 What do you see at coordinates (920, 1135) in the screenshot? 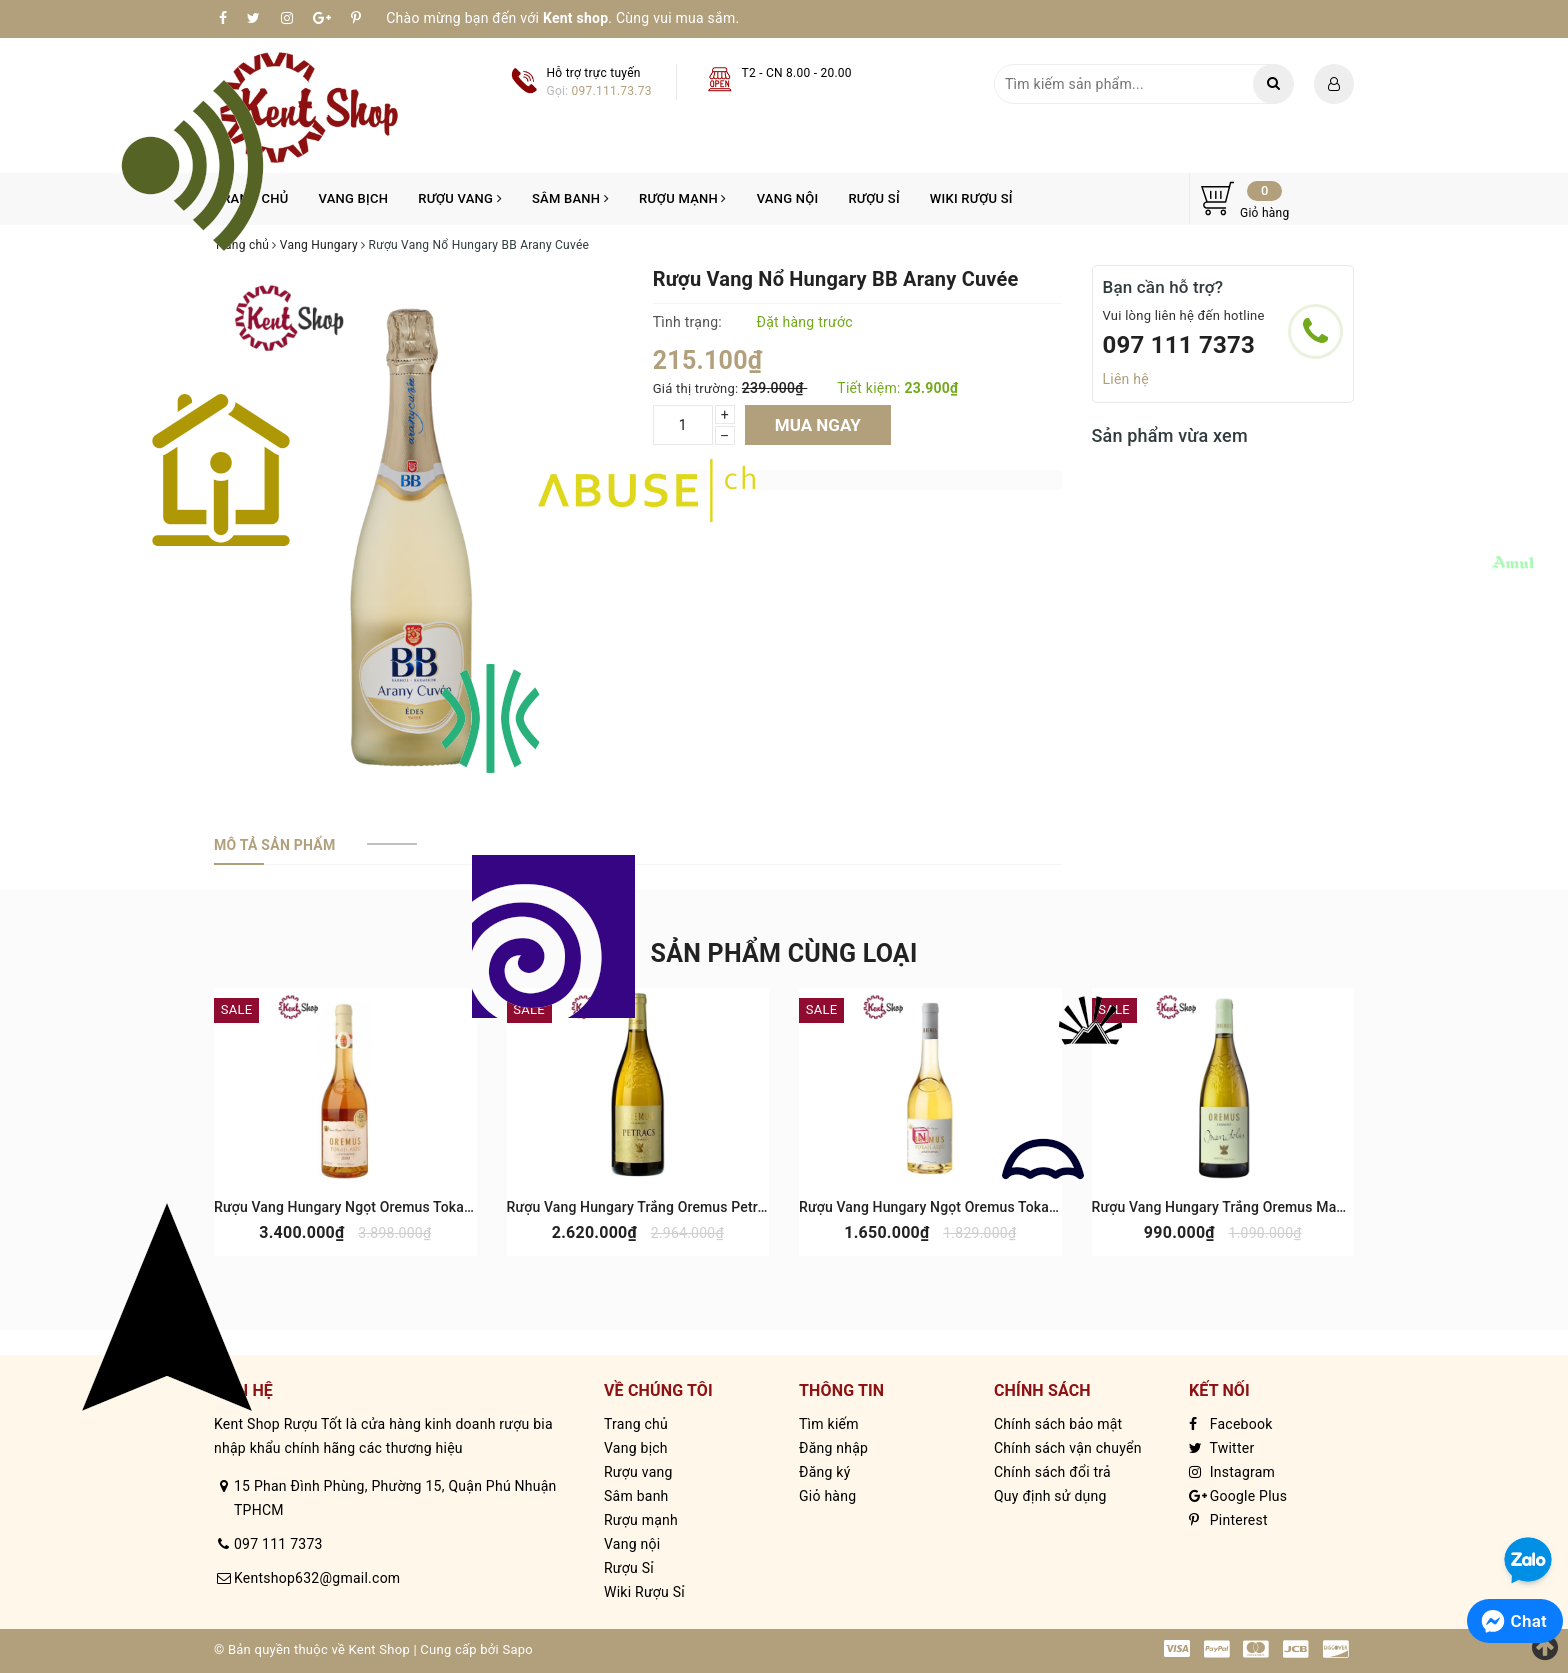
I see `open Notion app` at bounding box center [920, 1135].